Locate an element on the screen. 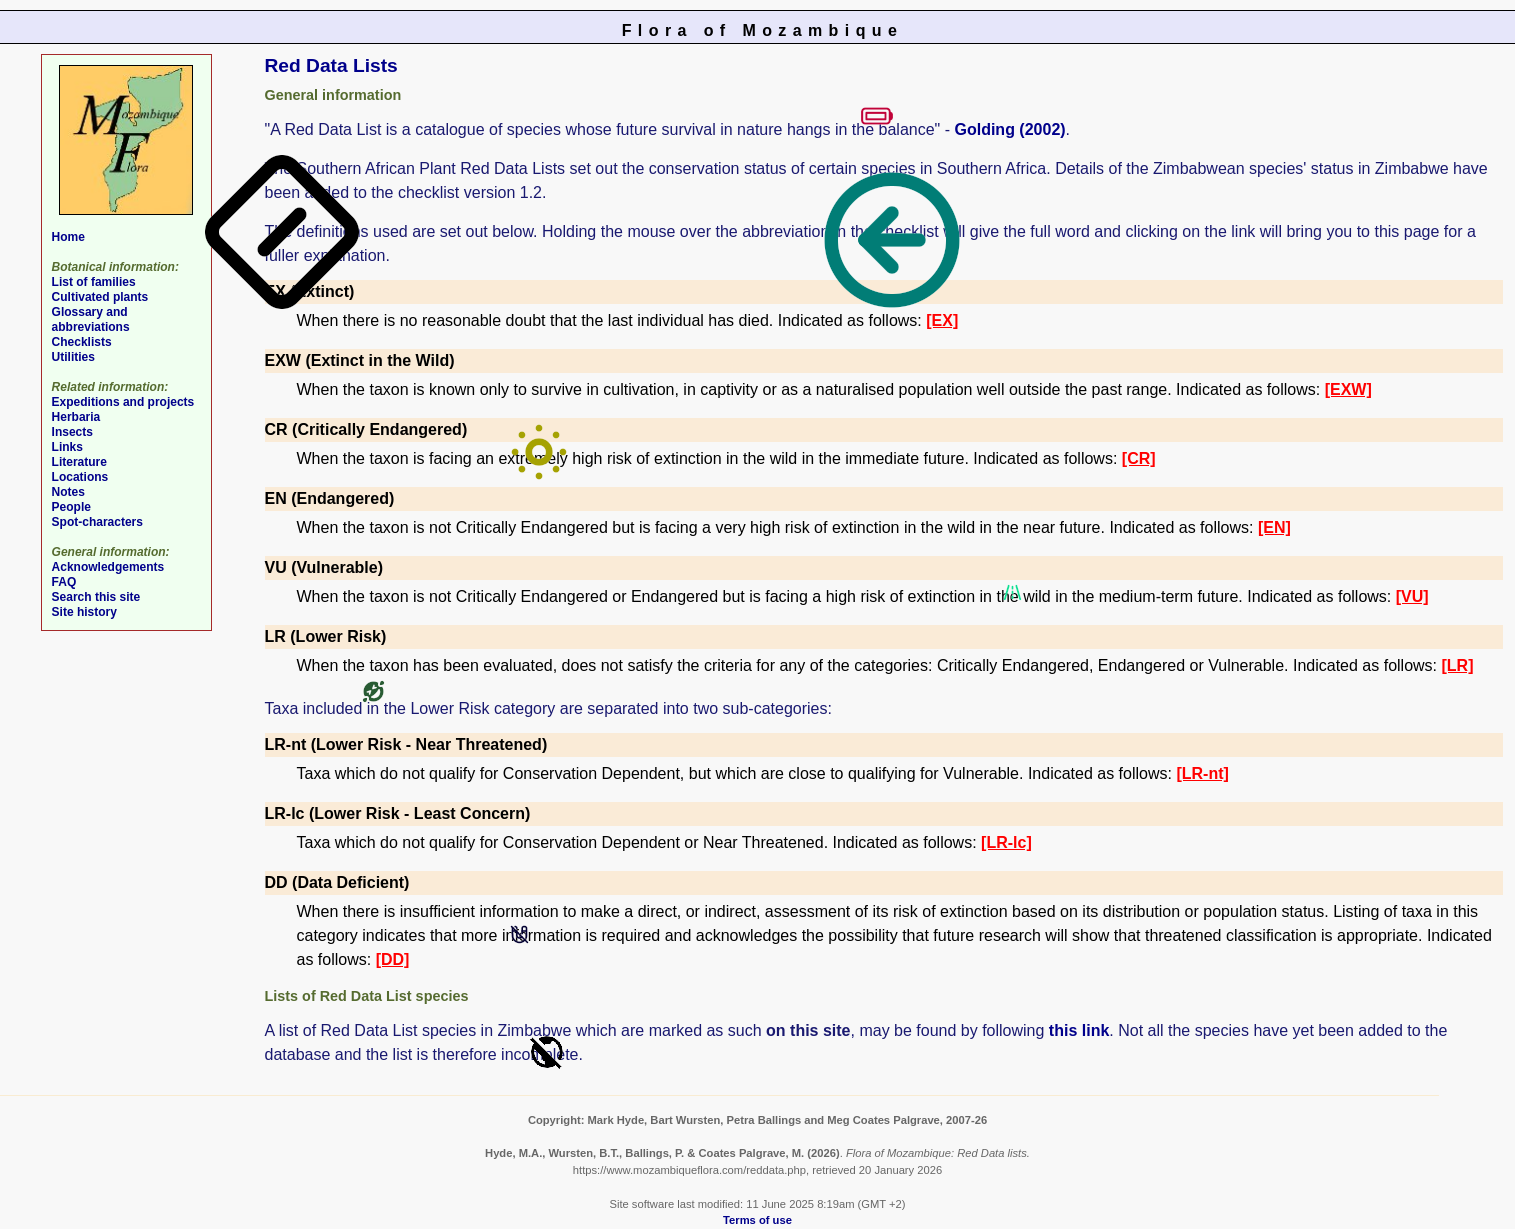 Image resolution: width=1515 pixels, height=1229 pixels. indicates a blocked or forbidden action is located at coordinates (282, 232).